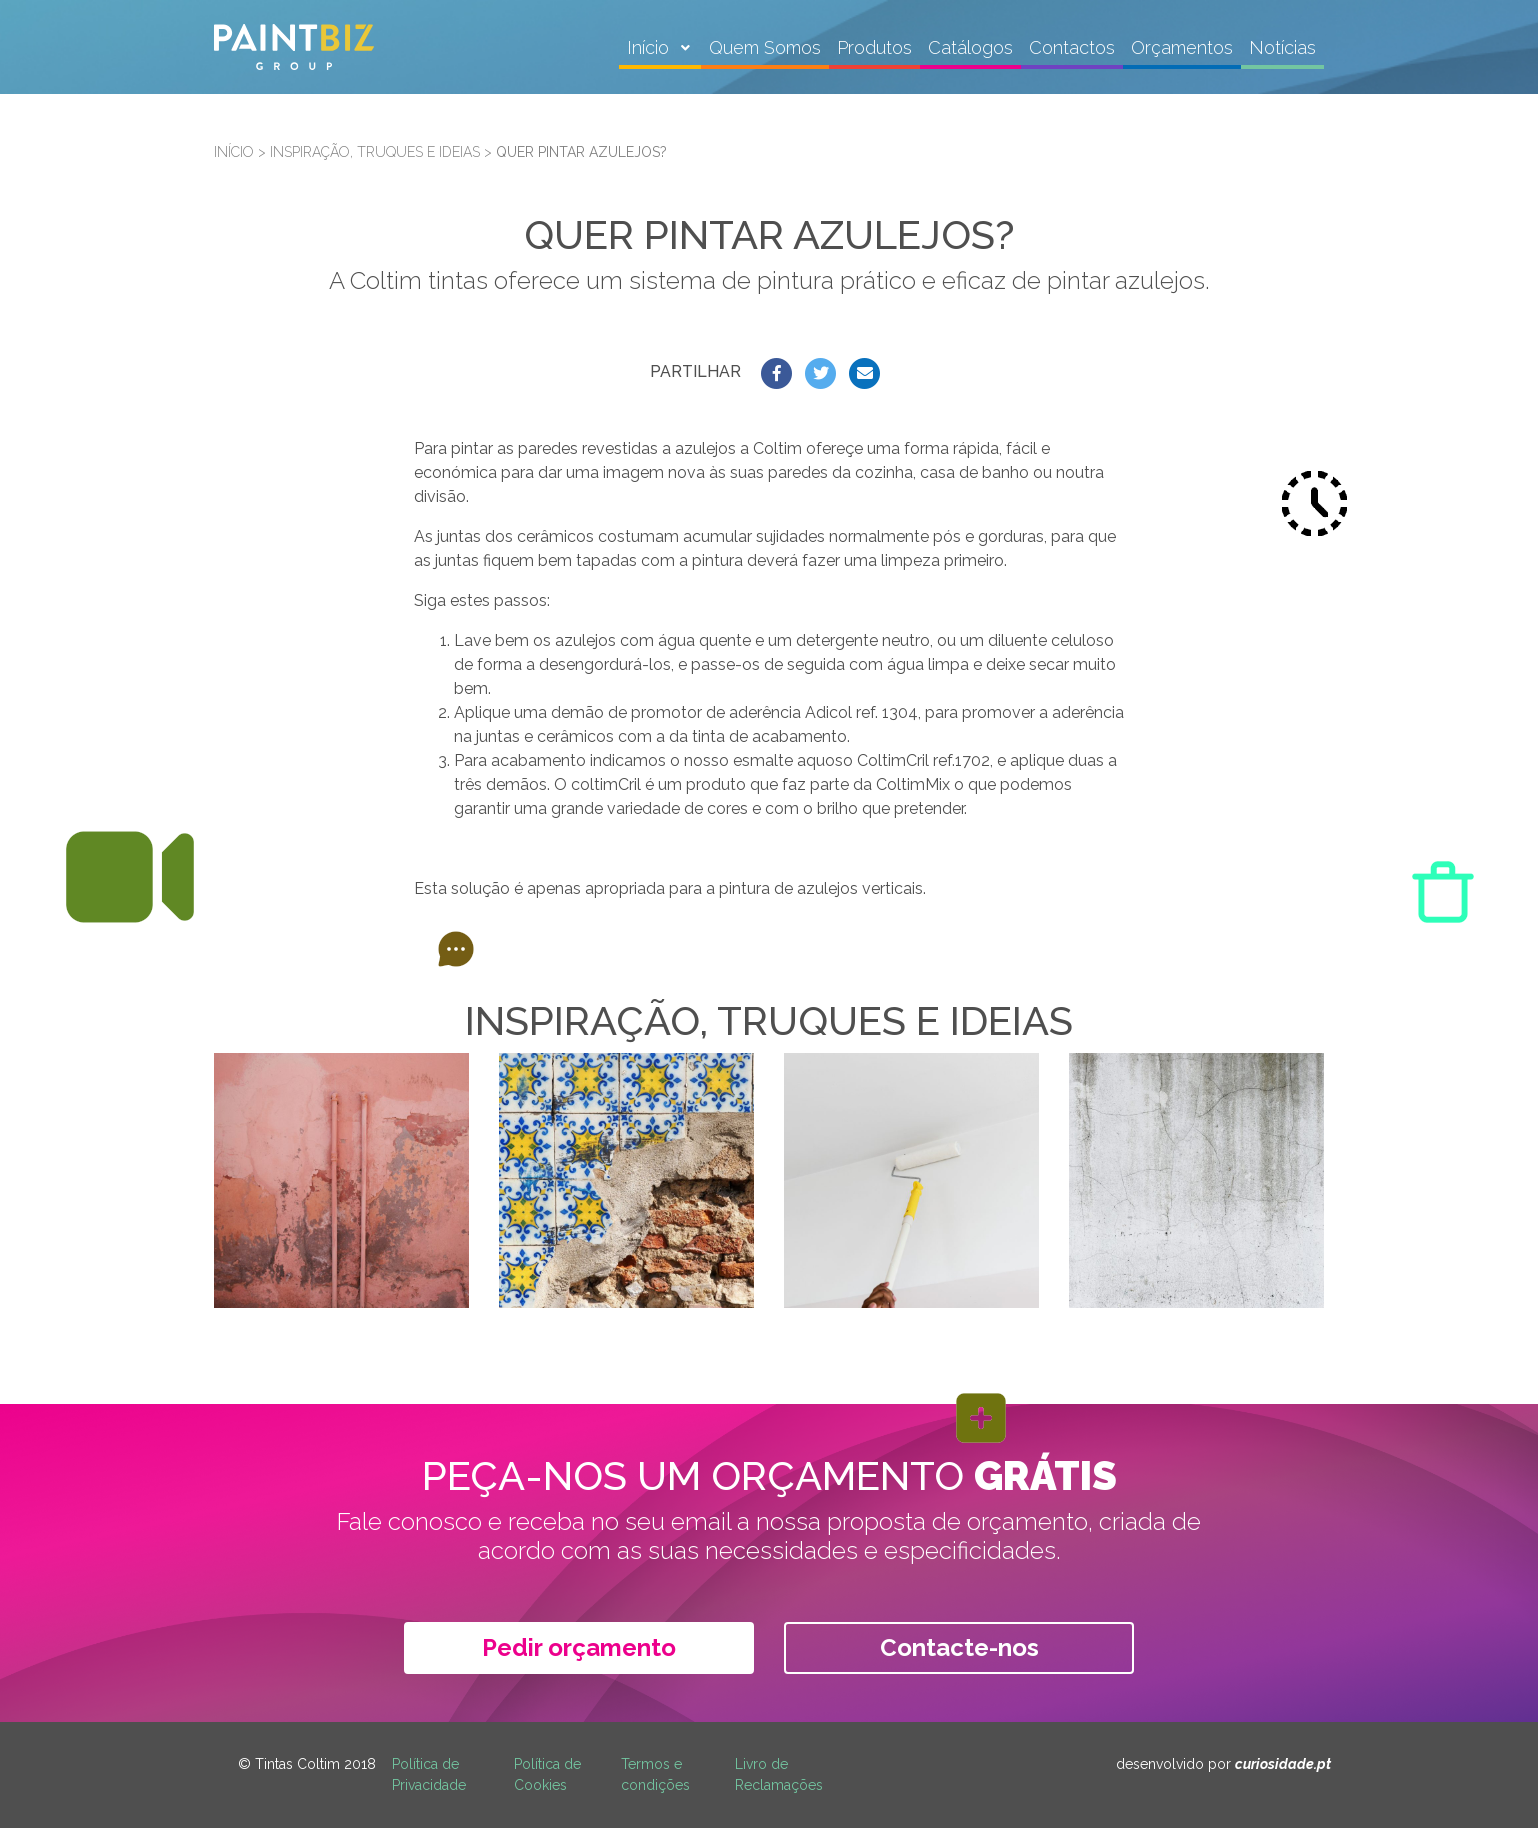 The width and height of the screenshot is (1538, 1828). Describe the element at coordinates (1443, 892) in the screenshot. I see `delete this item` at that location.